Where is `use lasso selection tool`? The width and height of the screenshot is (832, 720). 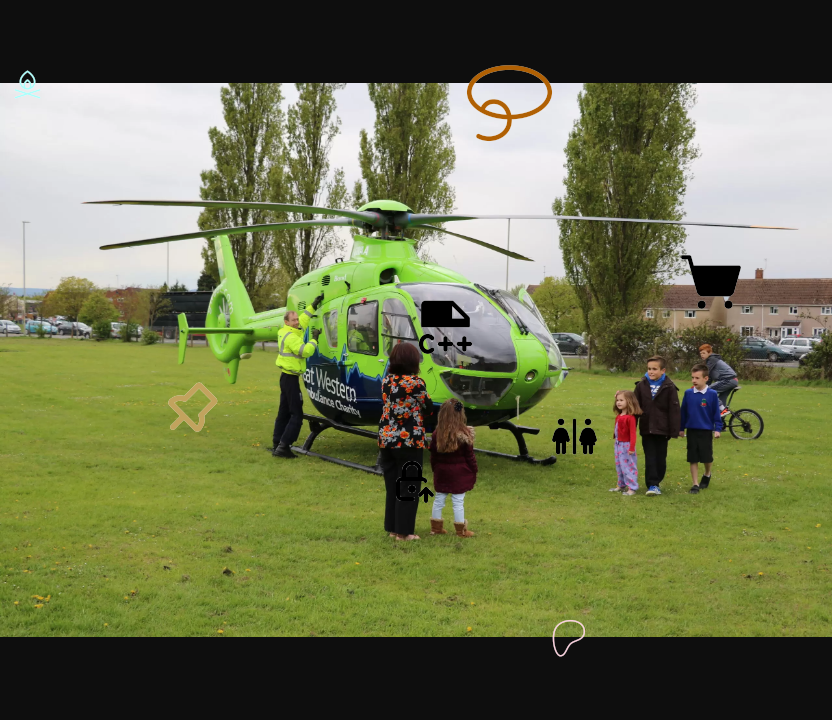
use lasso selection tool is located at coordinates (509, 98).